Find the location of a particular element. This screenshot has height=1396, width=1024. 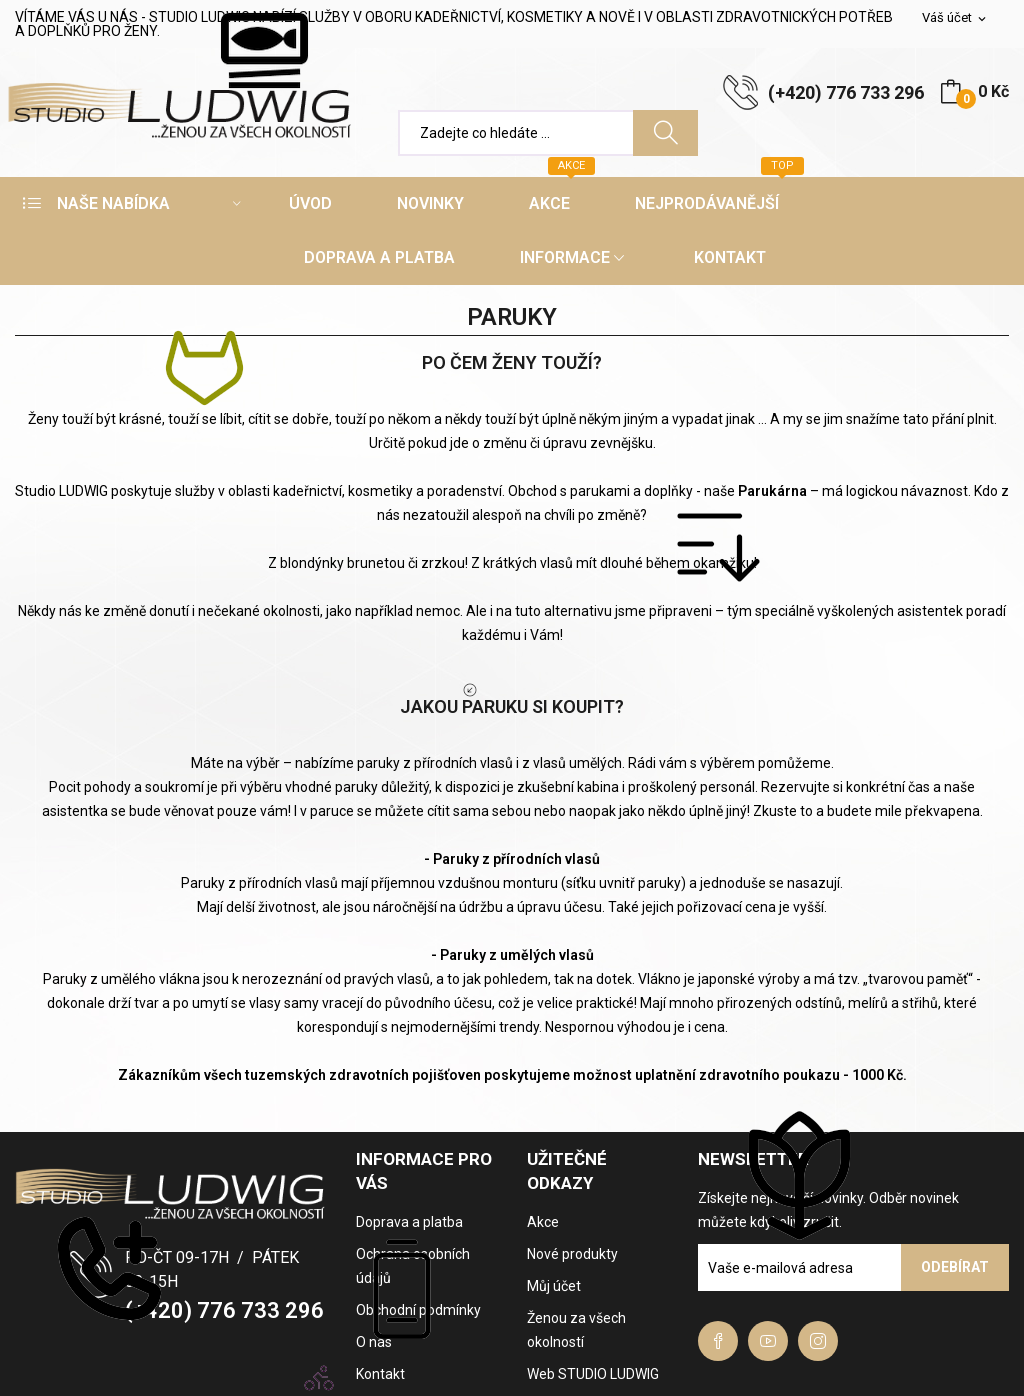

navigate to previous or lower-left content is located at coordinates (470, 690).